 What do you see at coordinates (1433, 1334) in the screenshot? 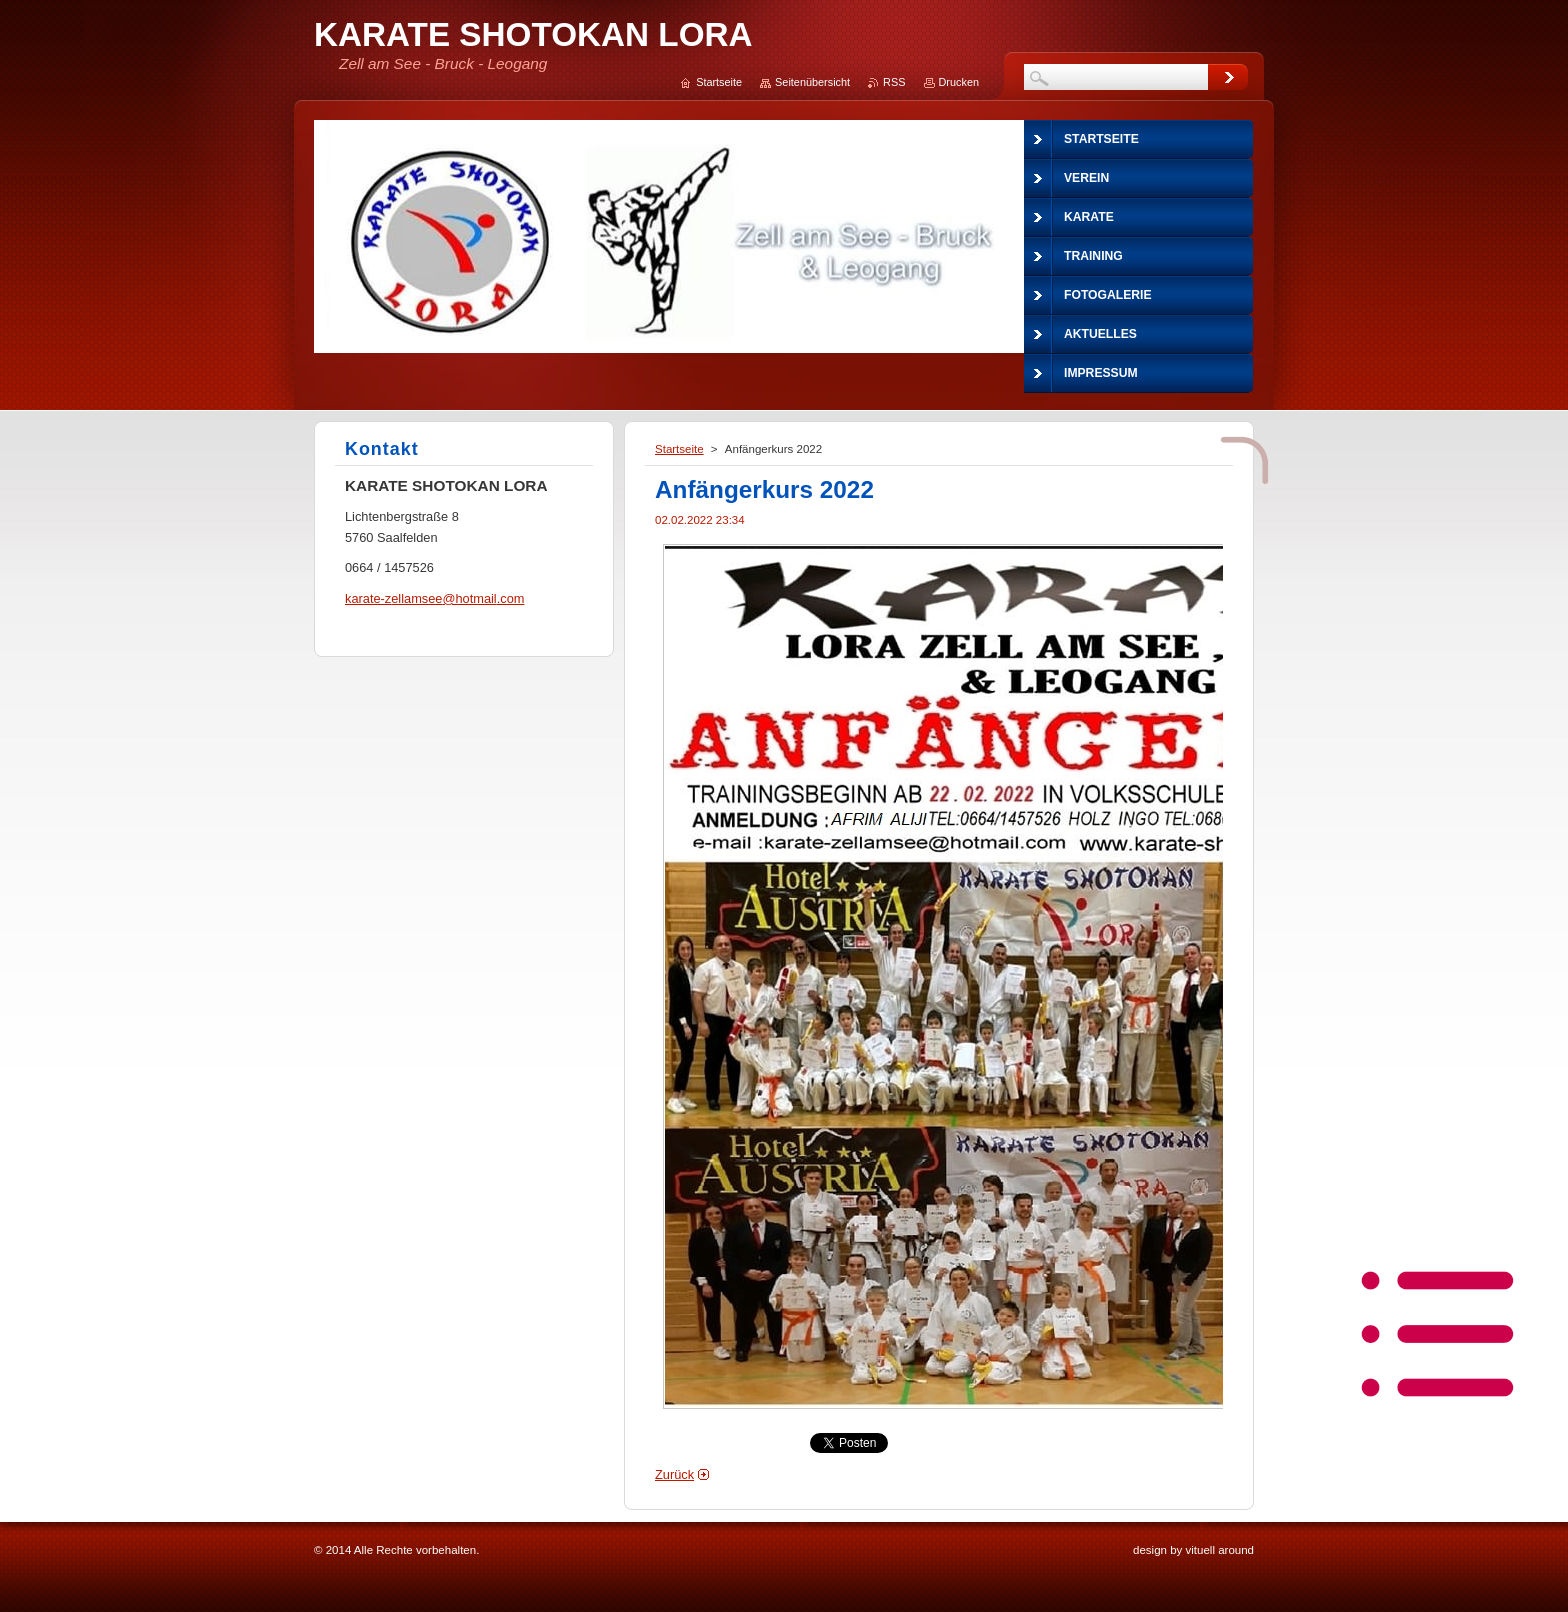
I see `view items in list format` at bounding box center [1433, 1334].